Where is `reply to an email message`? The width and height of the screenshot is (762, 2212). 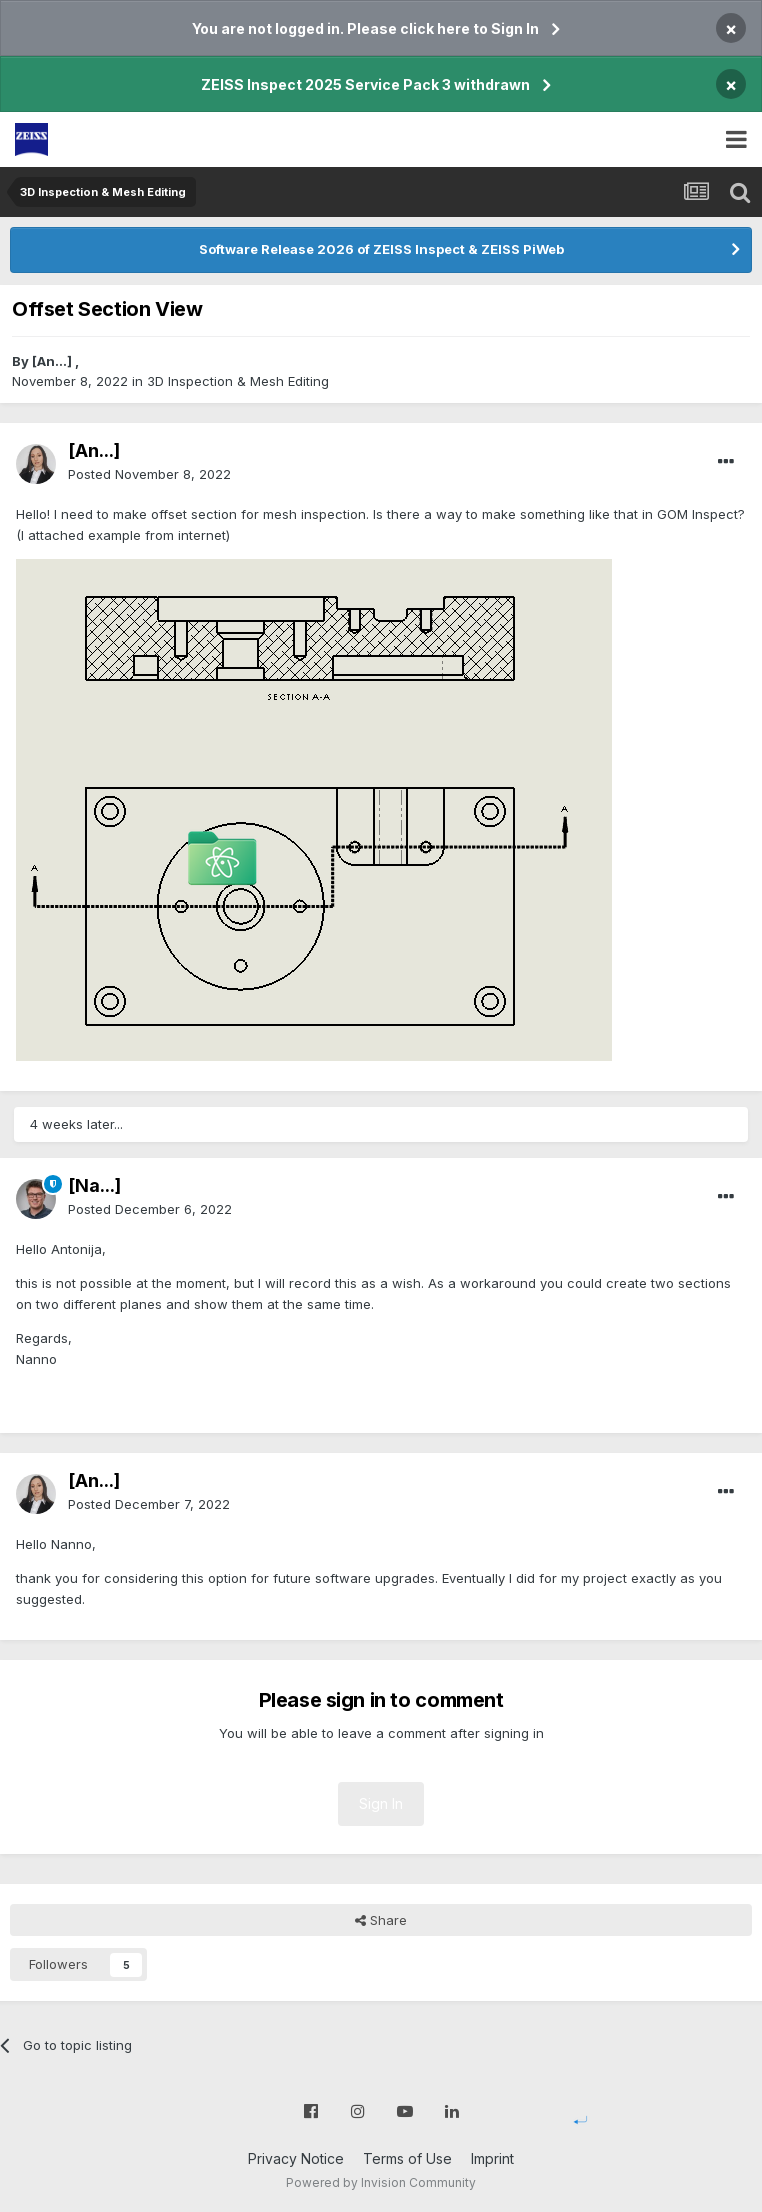 reply to an email message is located at coordinates (580, 2120).